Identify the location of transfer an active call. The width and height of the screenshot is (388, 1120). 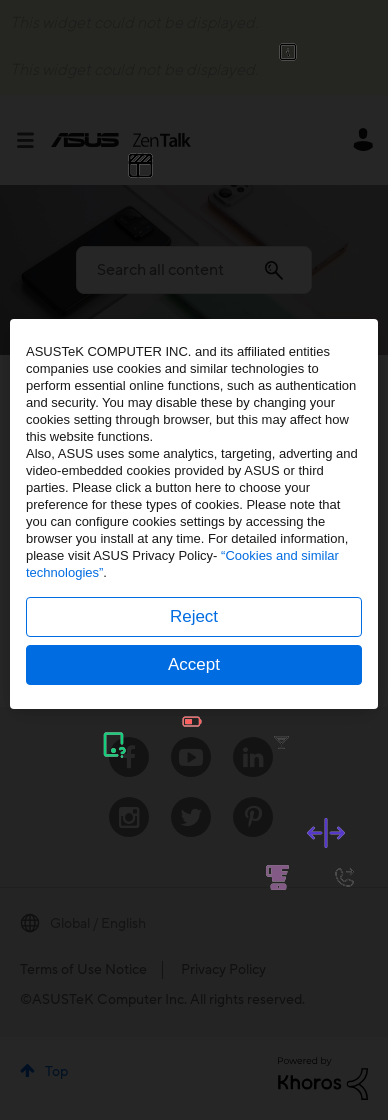
(345, 877).